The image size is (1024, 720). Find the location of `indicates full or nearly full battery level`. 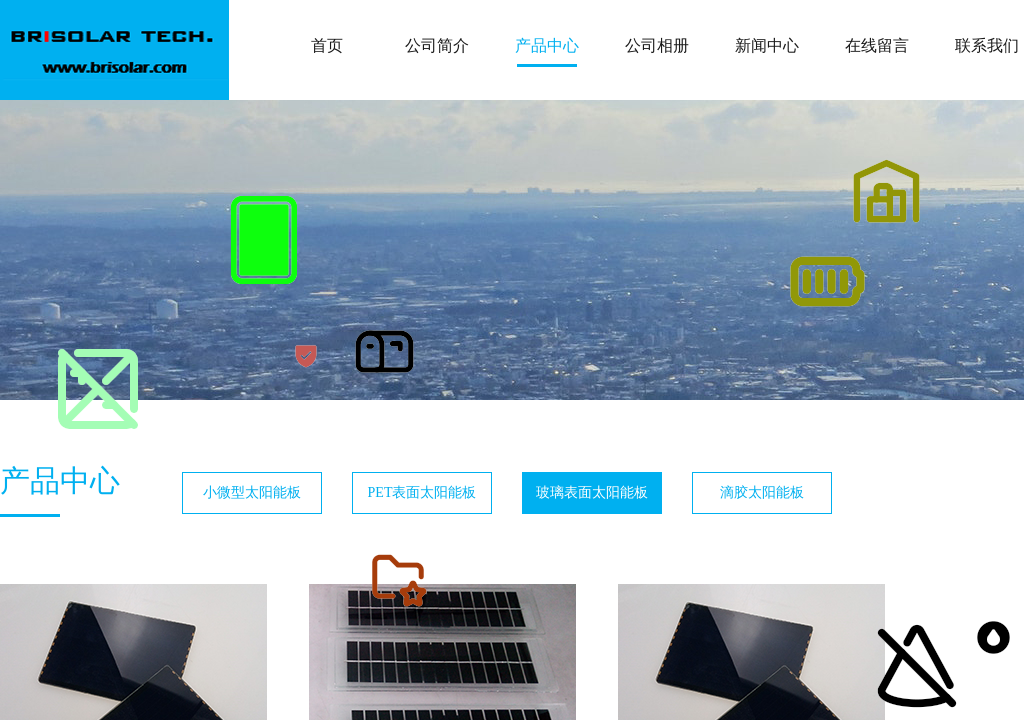

indicates full or nearly full battery level is located at coordinates (827, 281).